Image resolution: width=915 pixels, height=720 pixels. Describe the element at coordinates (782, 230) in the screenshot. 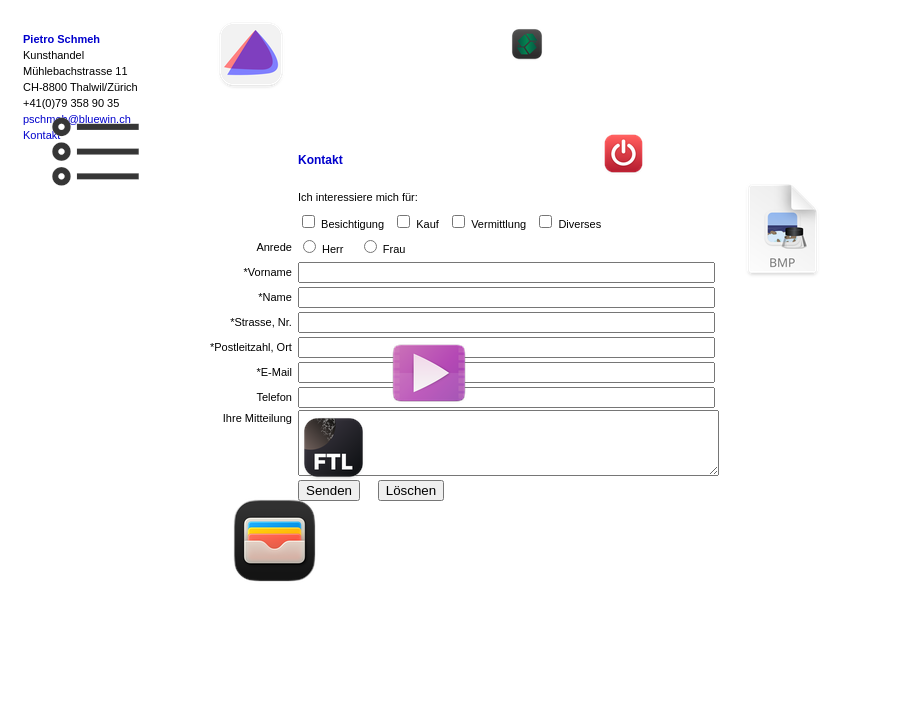

I see `a BMP image file` at that location.